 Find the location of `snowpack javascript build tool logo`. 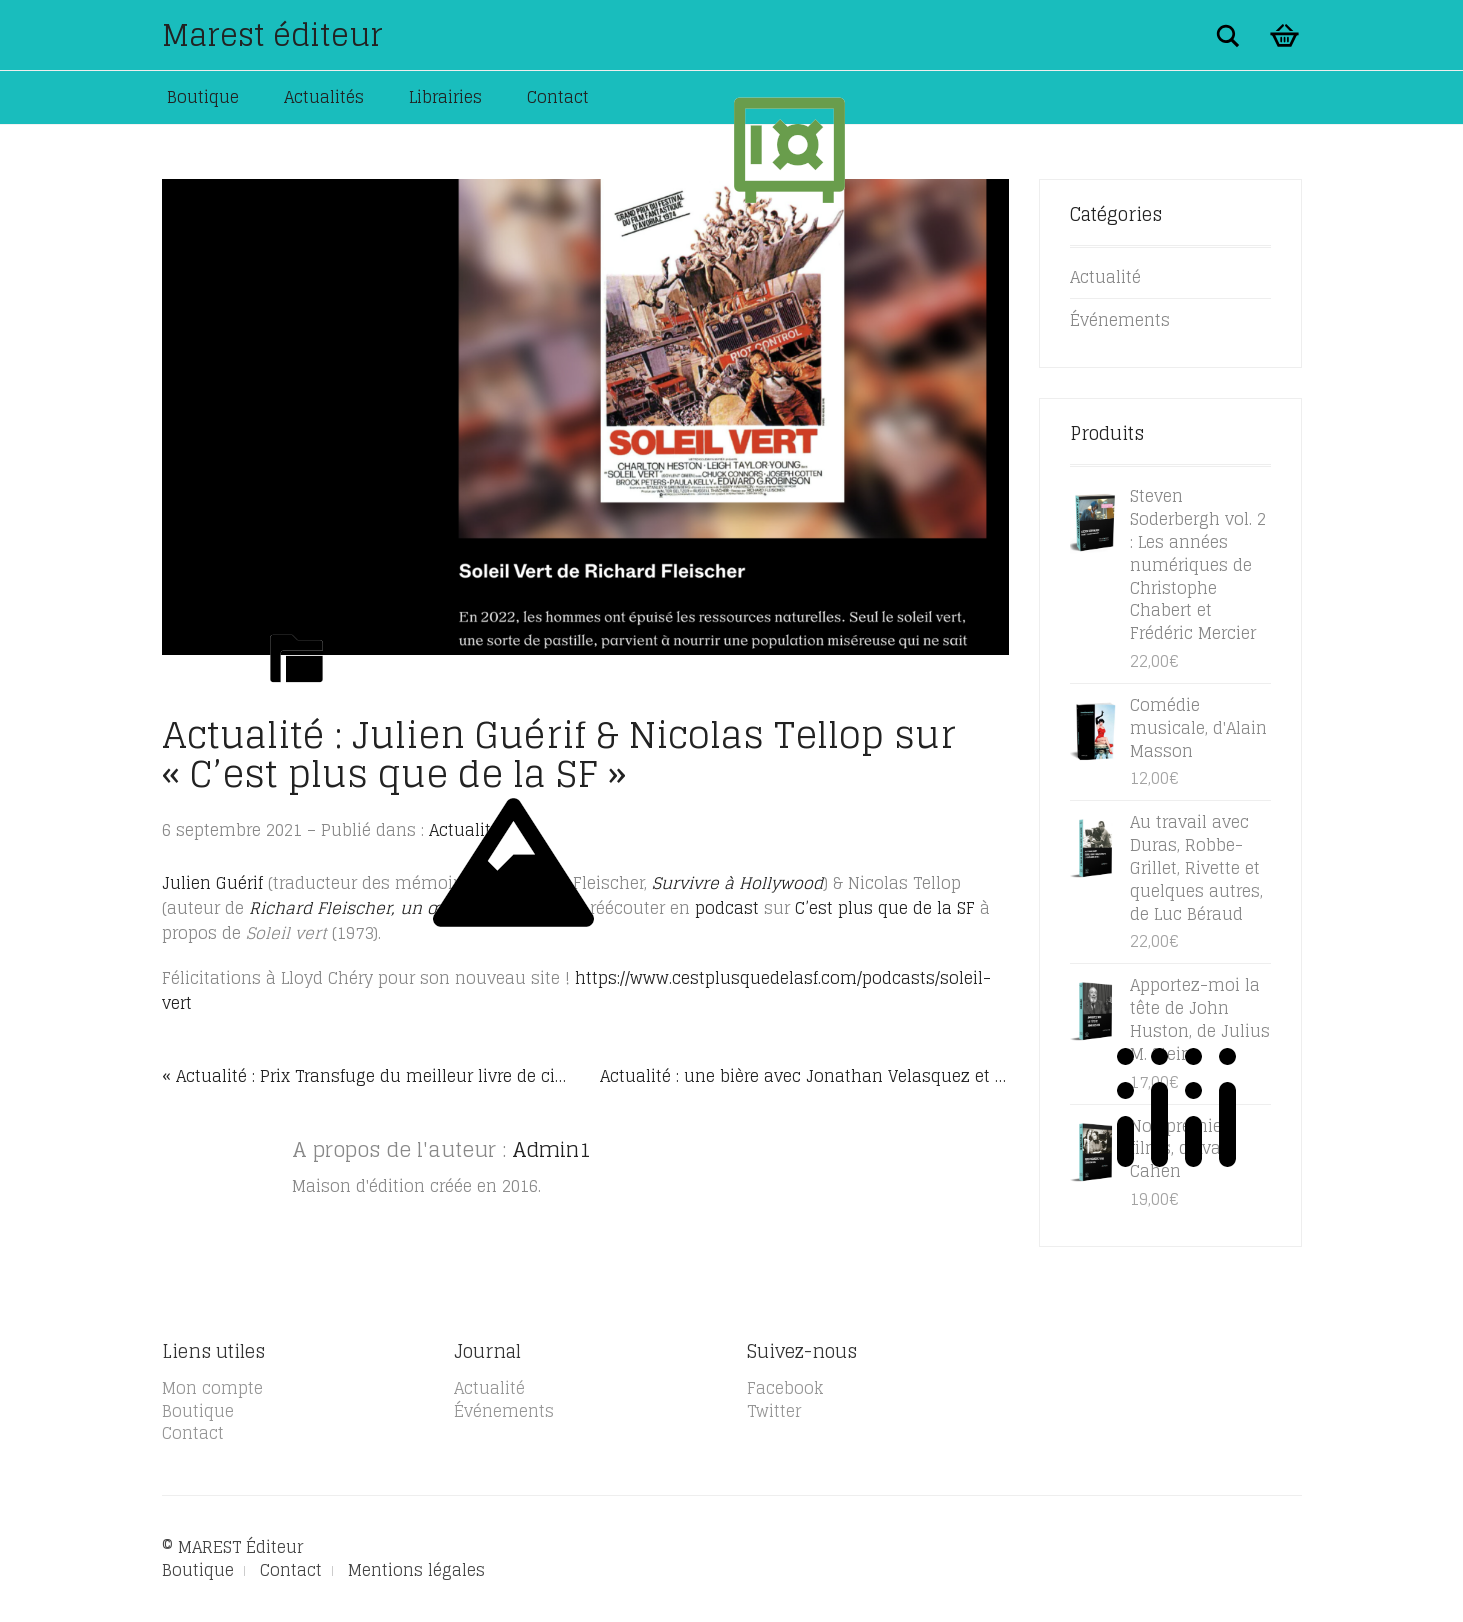

snowpack javascript build tool logo is located at coordinates (513, 862).